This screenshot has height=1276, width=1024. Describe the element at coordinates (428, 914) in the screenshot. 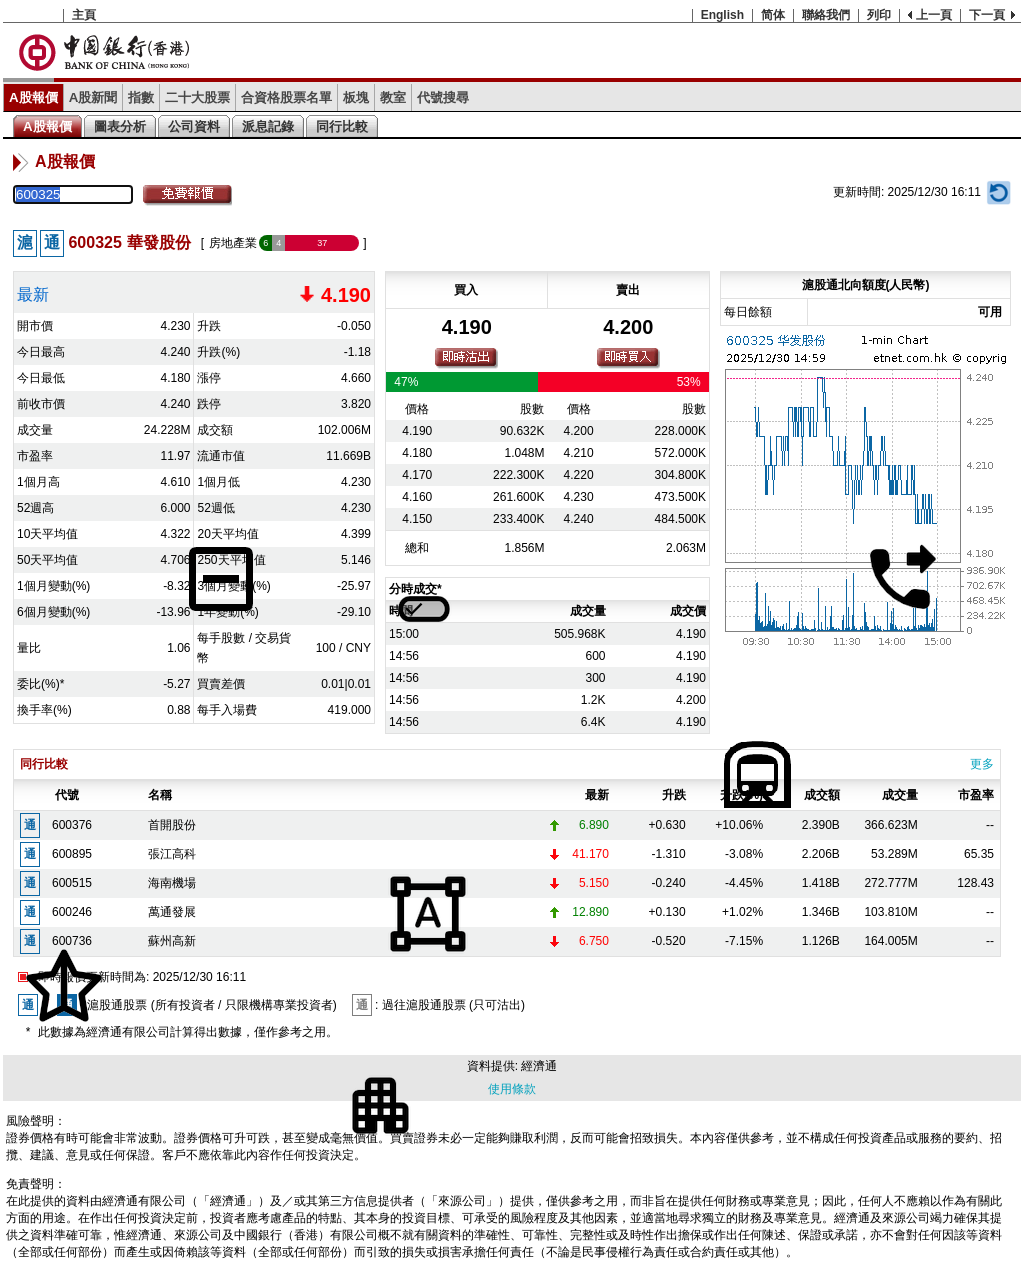

I see `edit text box formatting` at that location.